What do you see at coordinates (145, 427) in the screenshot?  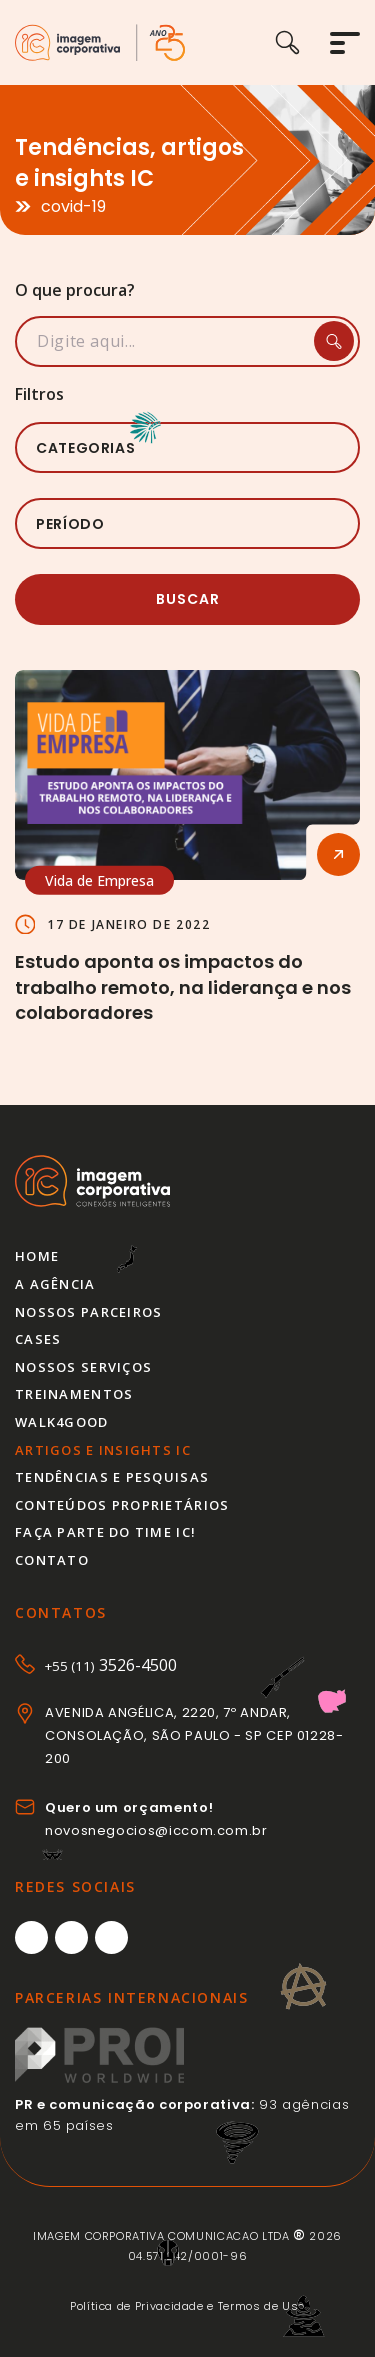 I see `select native american or tribal theme` at bounding box center [145, 427].